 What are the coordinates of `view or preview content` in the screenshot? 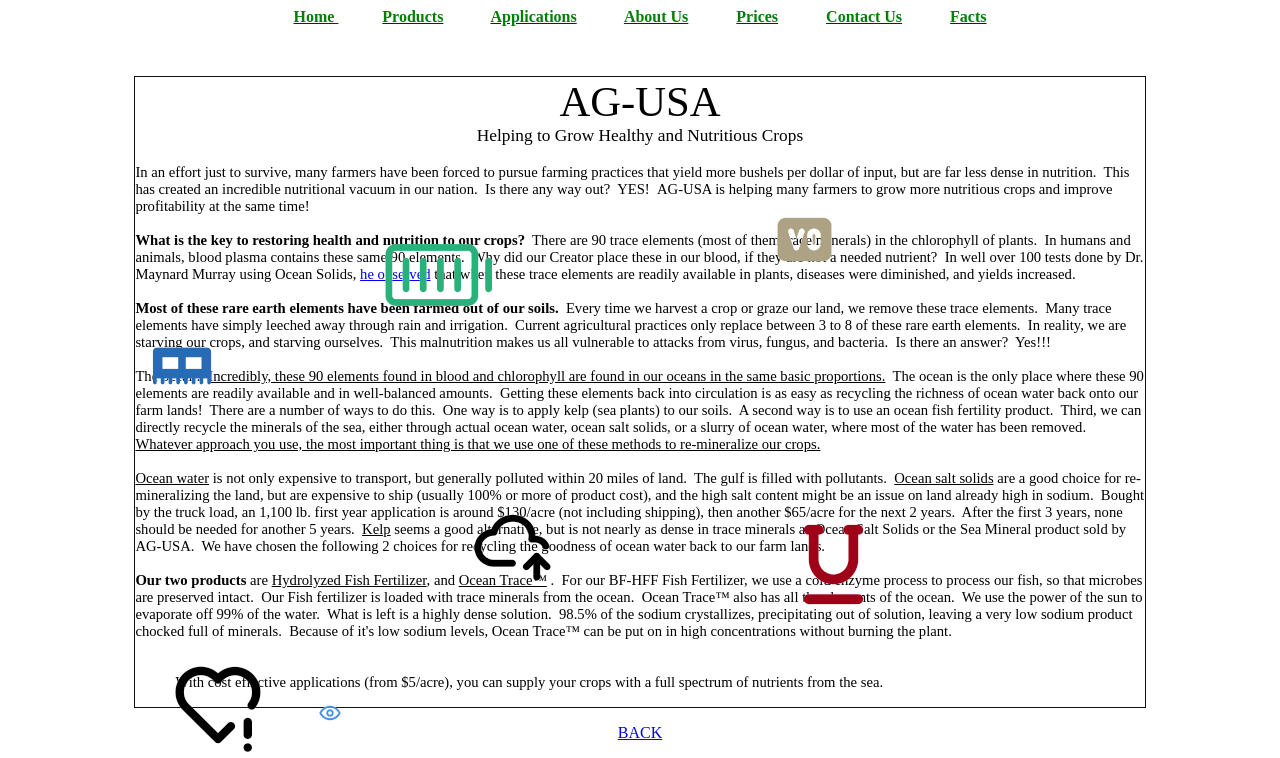 It's located at (330, 713).